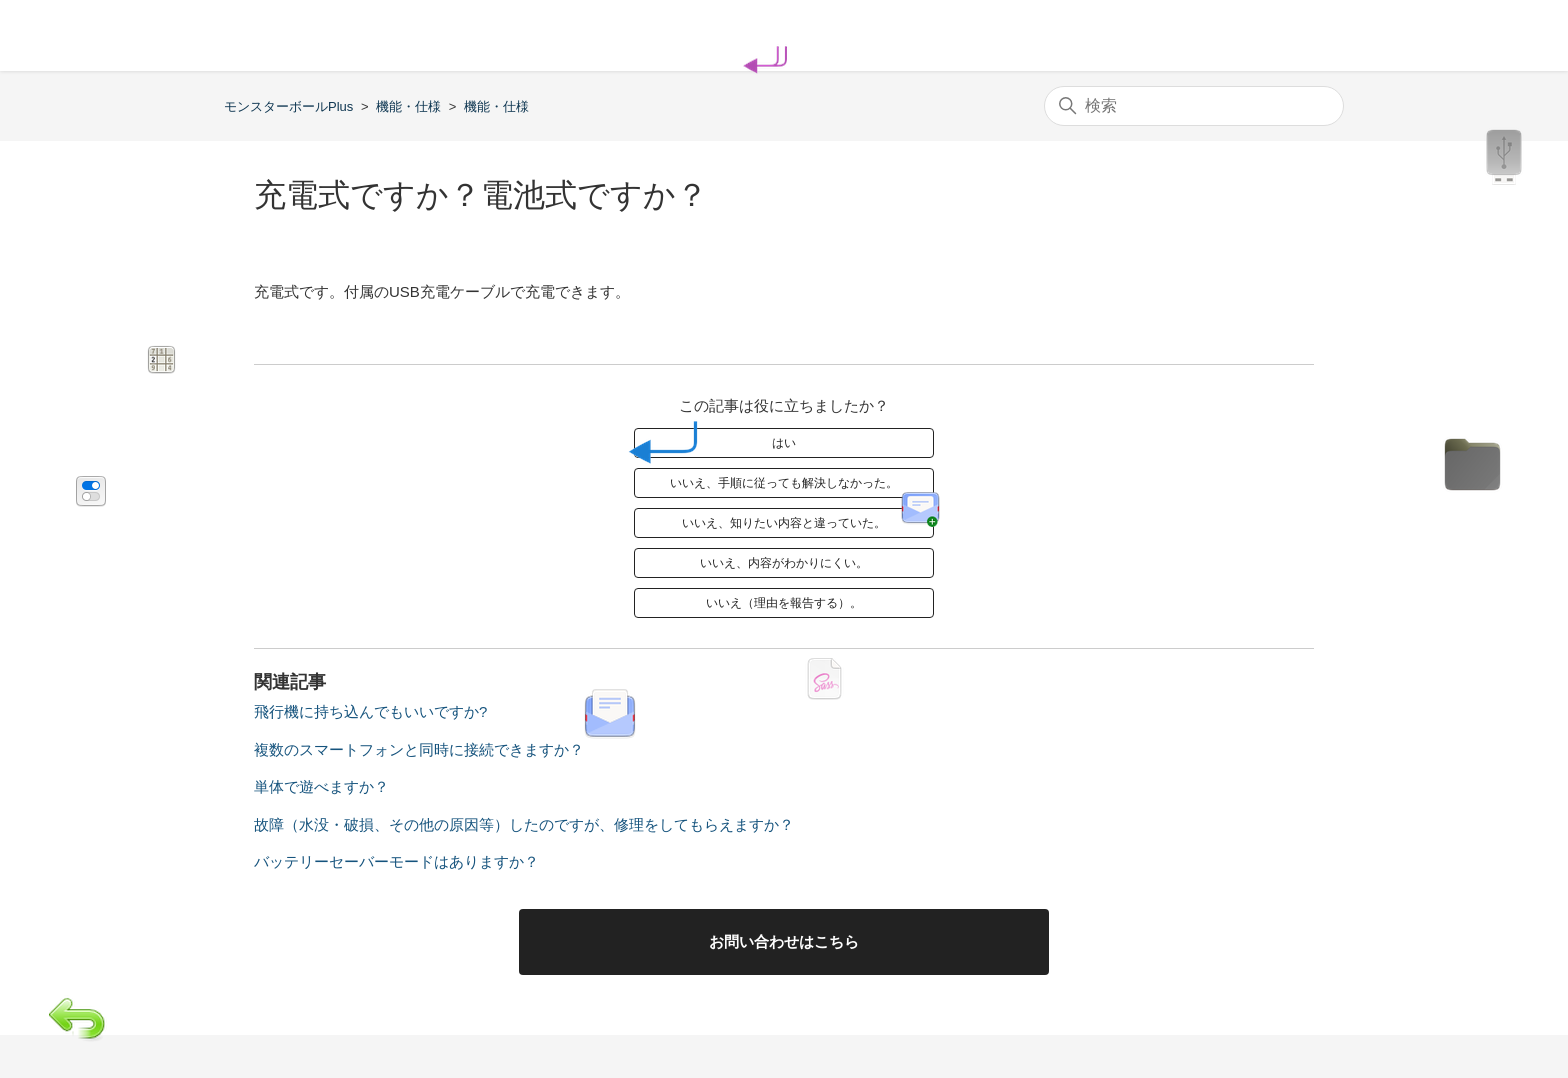 This screenshot has width=1568, height=1078. What do you see at coordinates (78, 1016) in the screenshot?
I see `redo the last undone action` at bounding box center [78, 1016].